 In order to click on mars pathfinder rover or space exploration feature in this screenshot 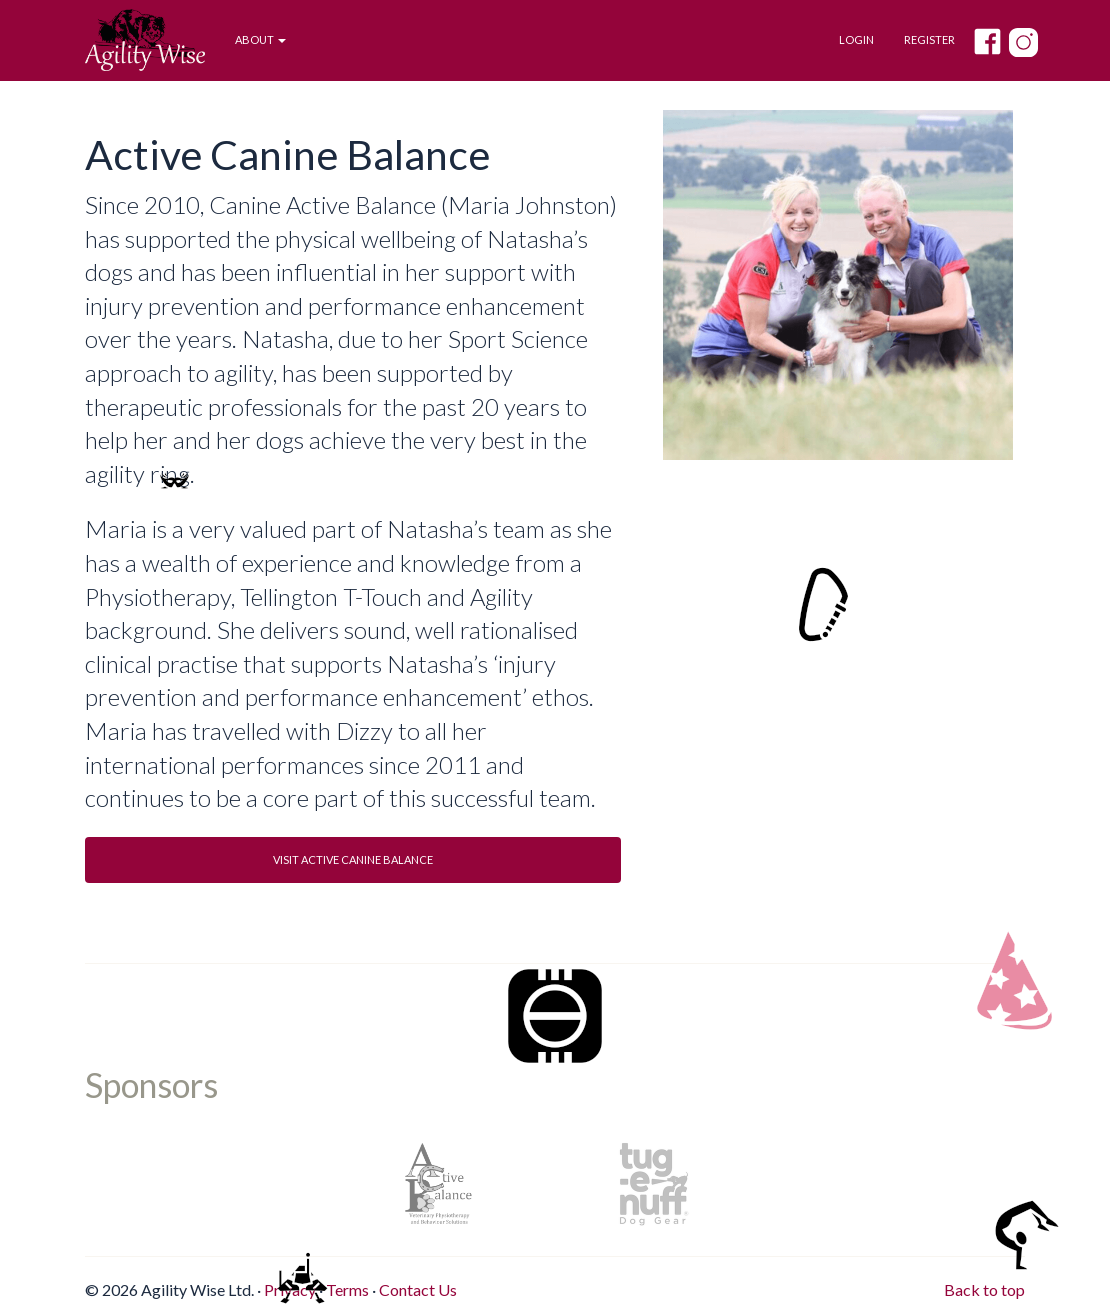, I will do `click(302, 1279)`.